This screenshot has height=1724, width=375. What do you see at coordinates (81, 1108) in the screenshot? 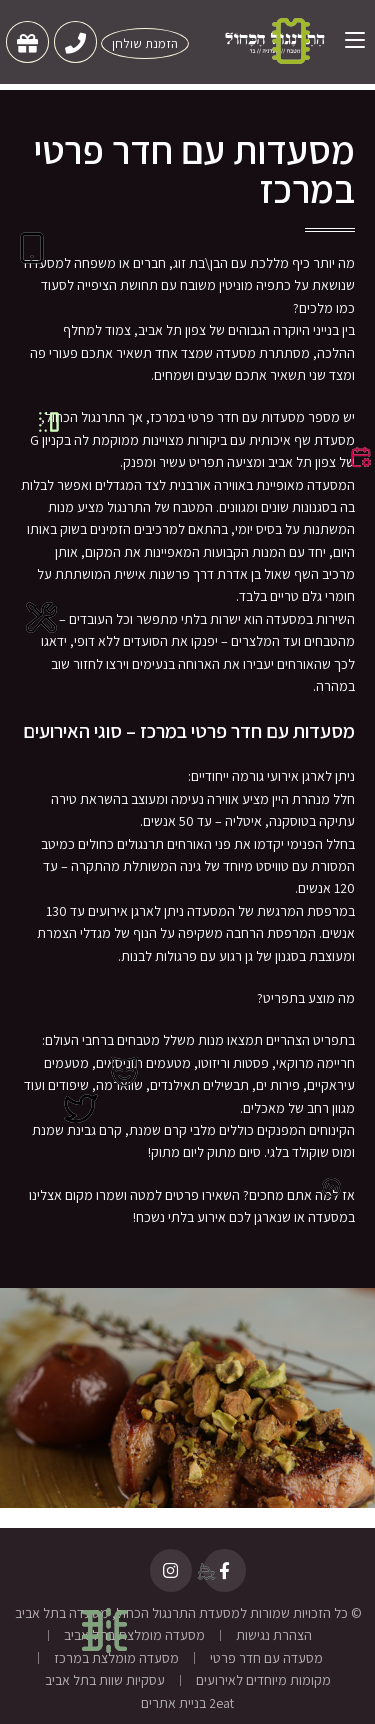
I see `open twitter` at bounding box center [81, 1108].